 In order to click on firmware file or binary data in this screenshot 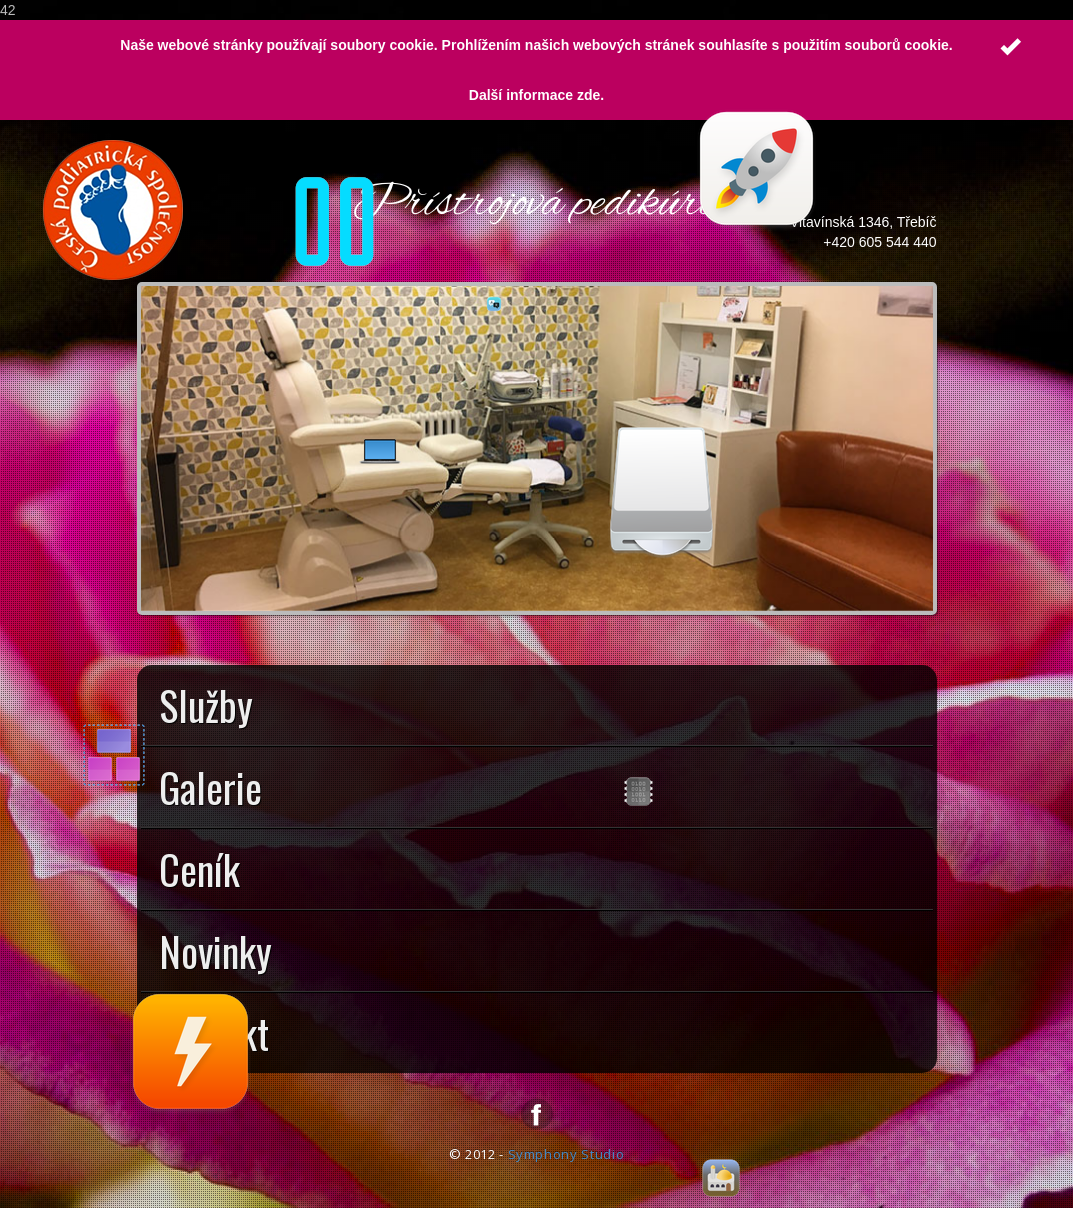, I will do `click(638, 791)`.